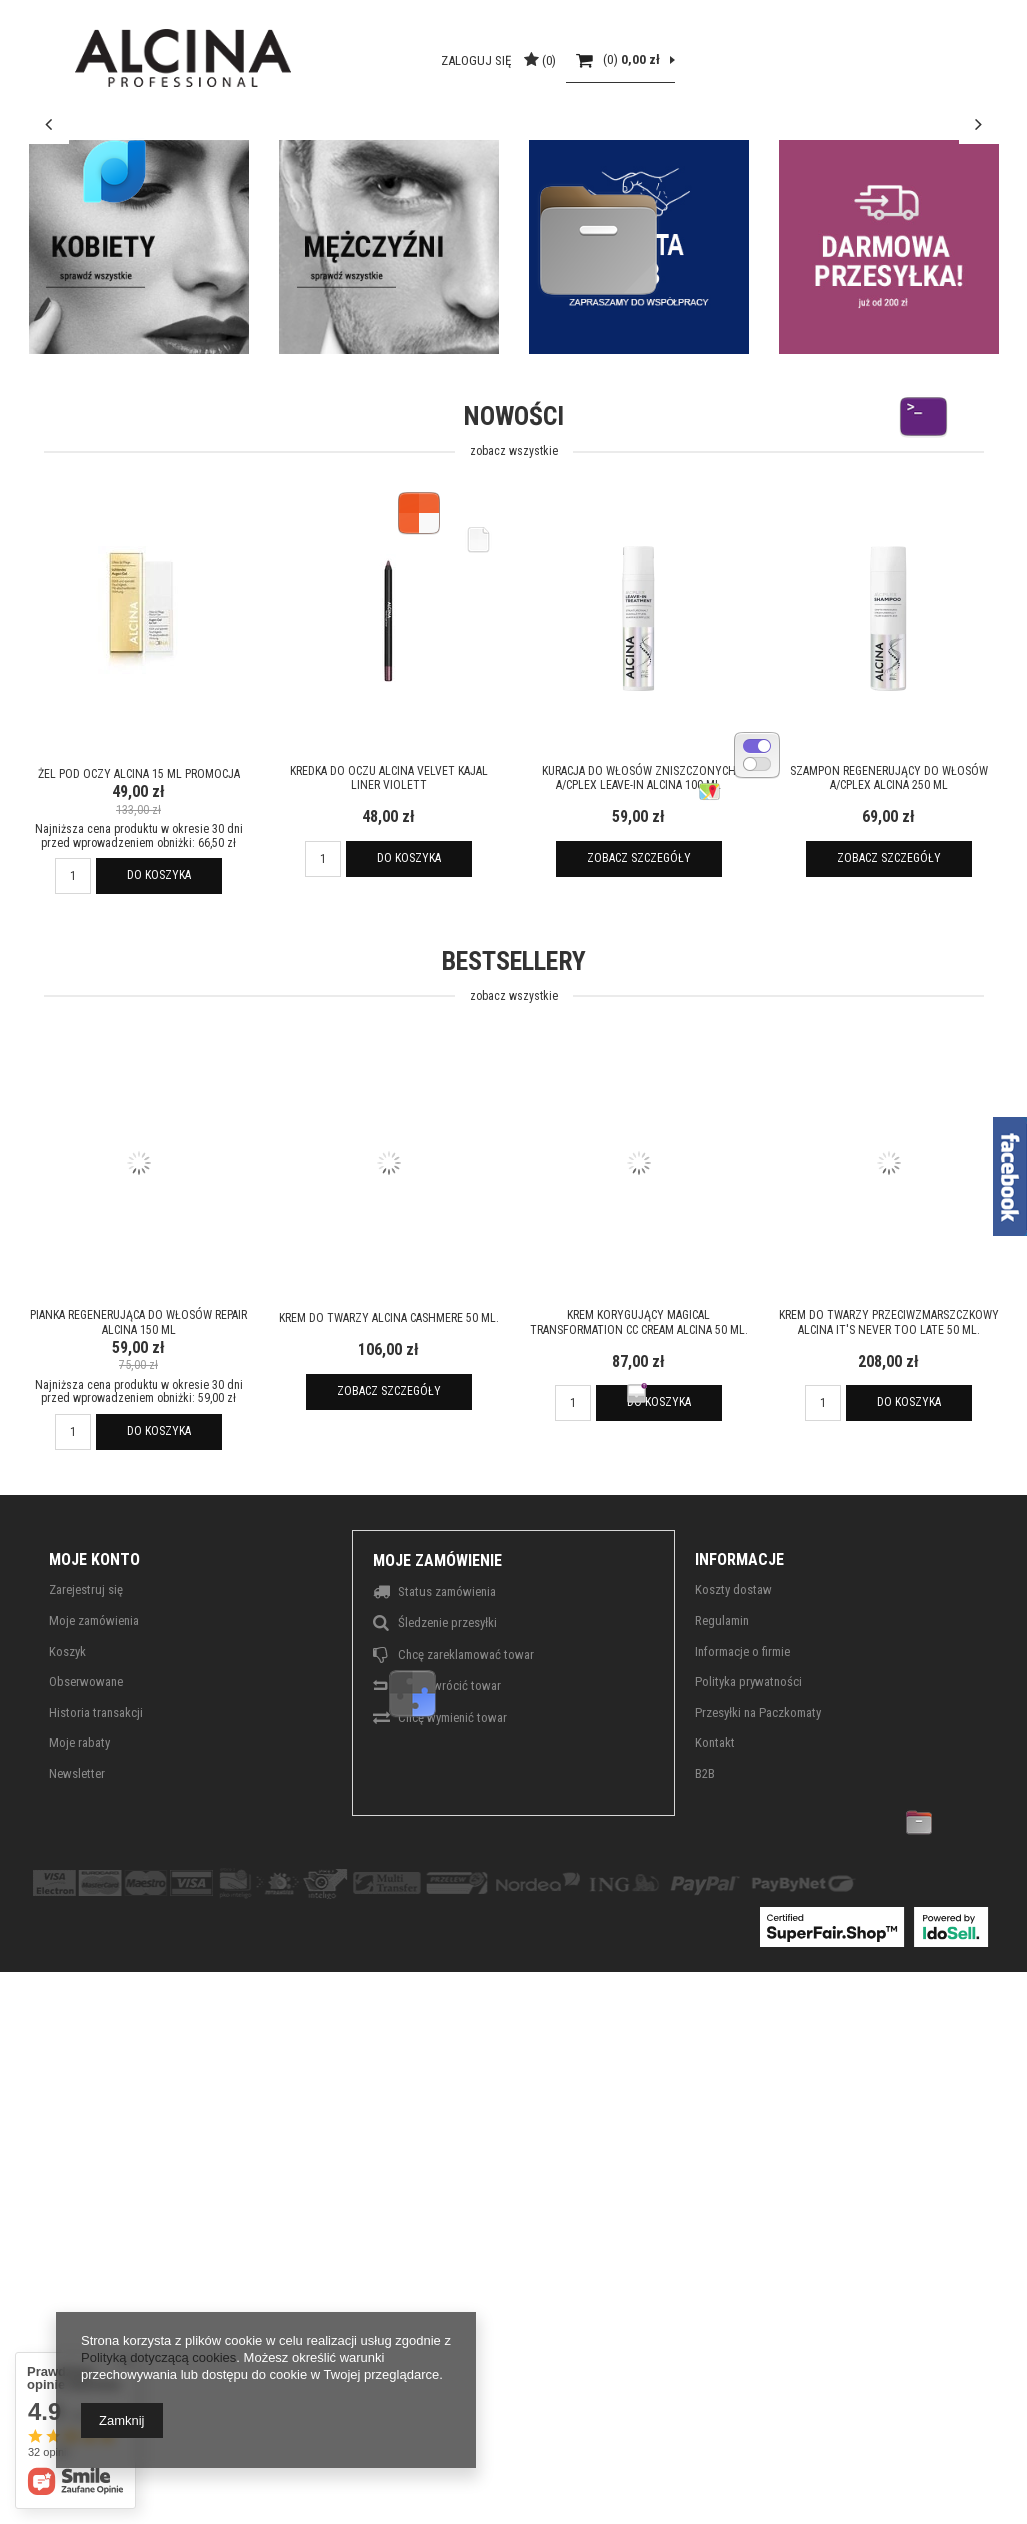 This screenshot has height=2524, width=1027. Describe the element at coordinates (757, 755) in the screenshot. I see `open gnome tweaks to customize system settings` at that location.